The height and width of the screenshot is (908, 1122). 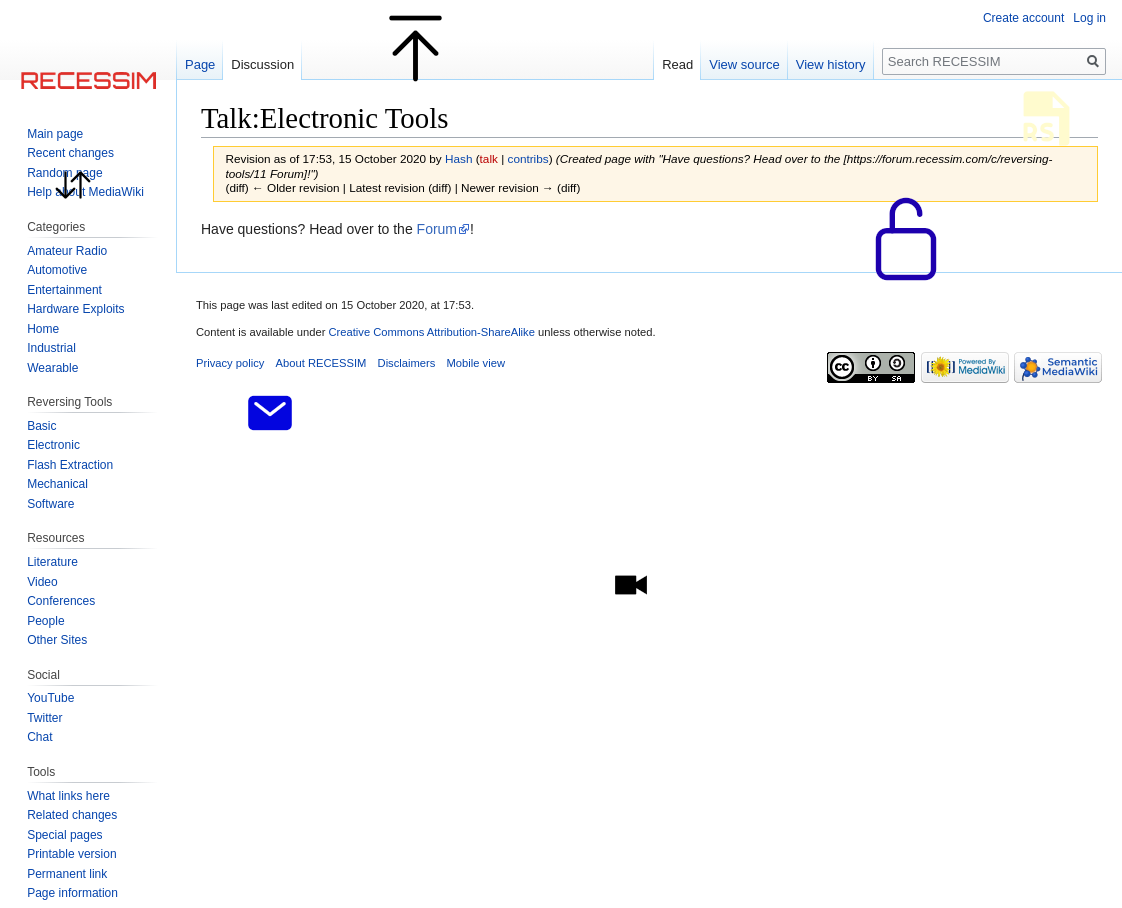 I want to click on swap or reorder items vertically, so click(x=73, y=185).